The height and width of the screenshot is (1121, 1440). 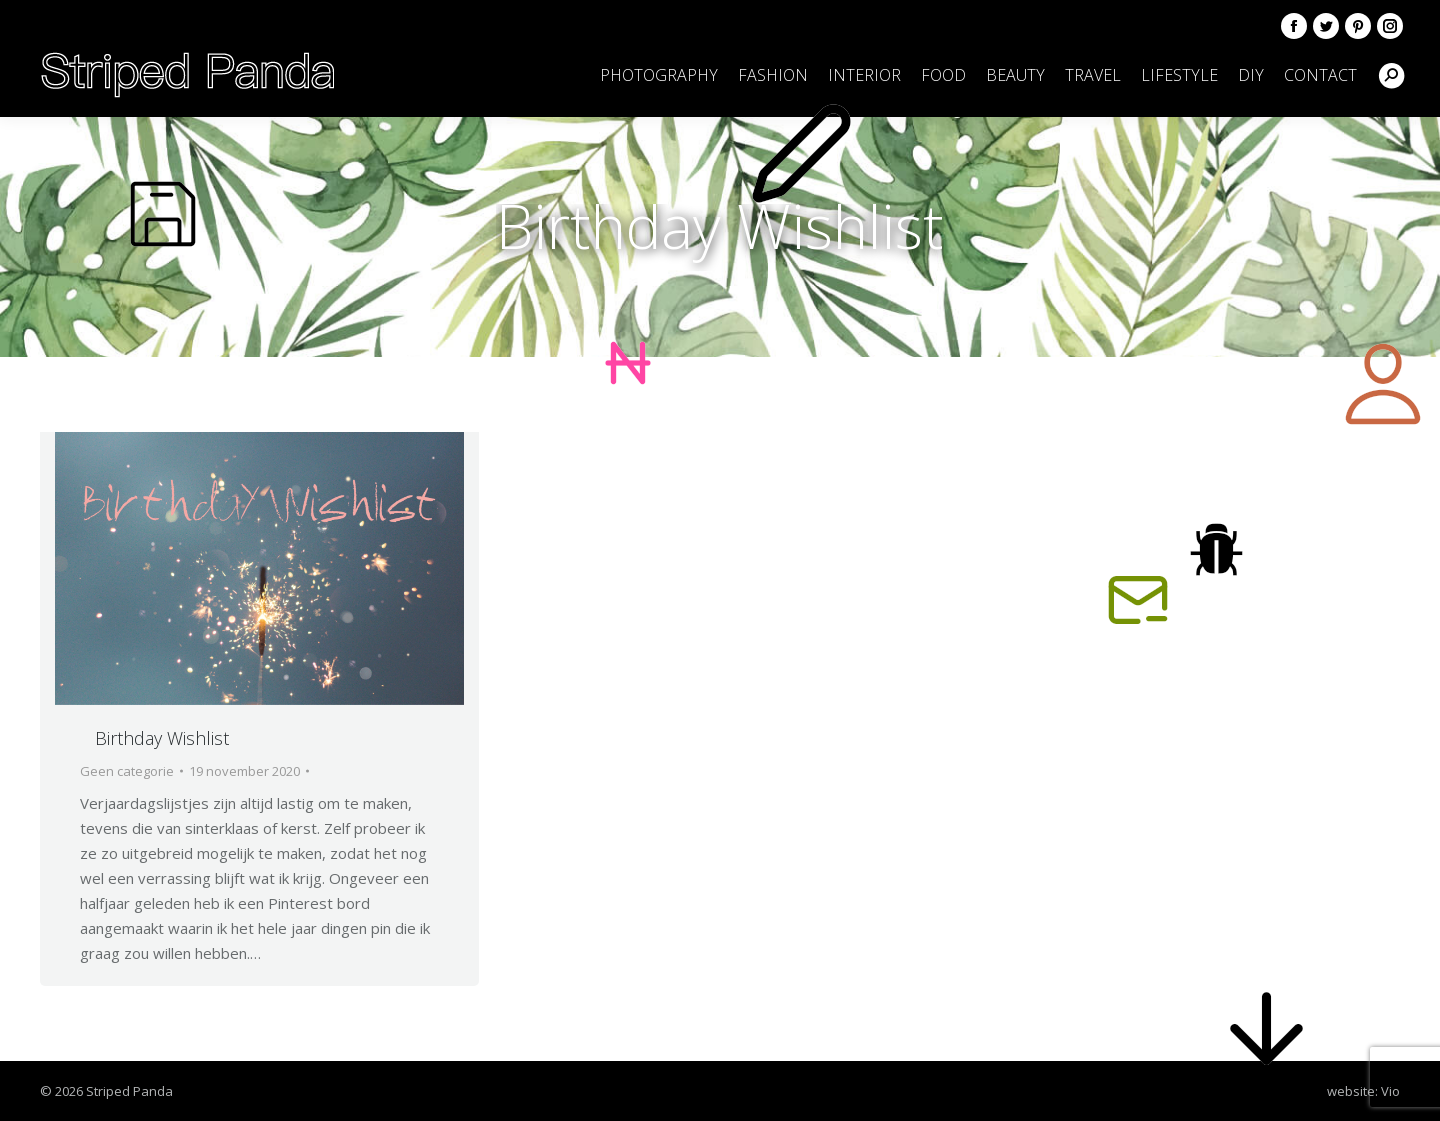 What do you see at coordinates (1138, 600) in the screenshot?
I see `remove an email from your inbox` at bounding box center [1138, 600].